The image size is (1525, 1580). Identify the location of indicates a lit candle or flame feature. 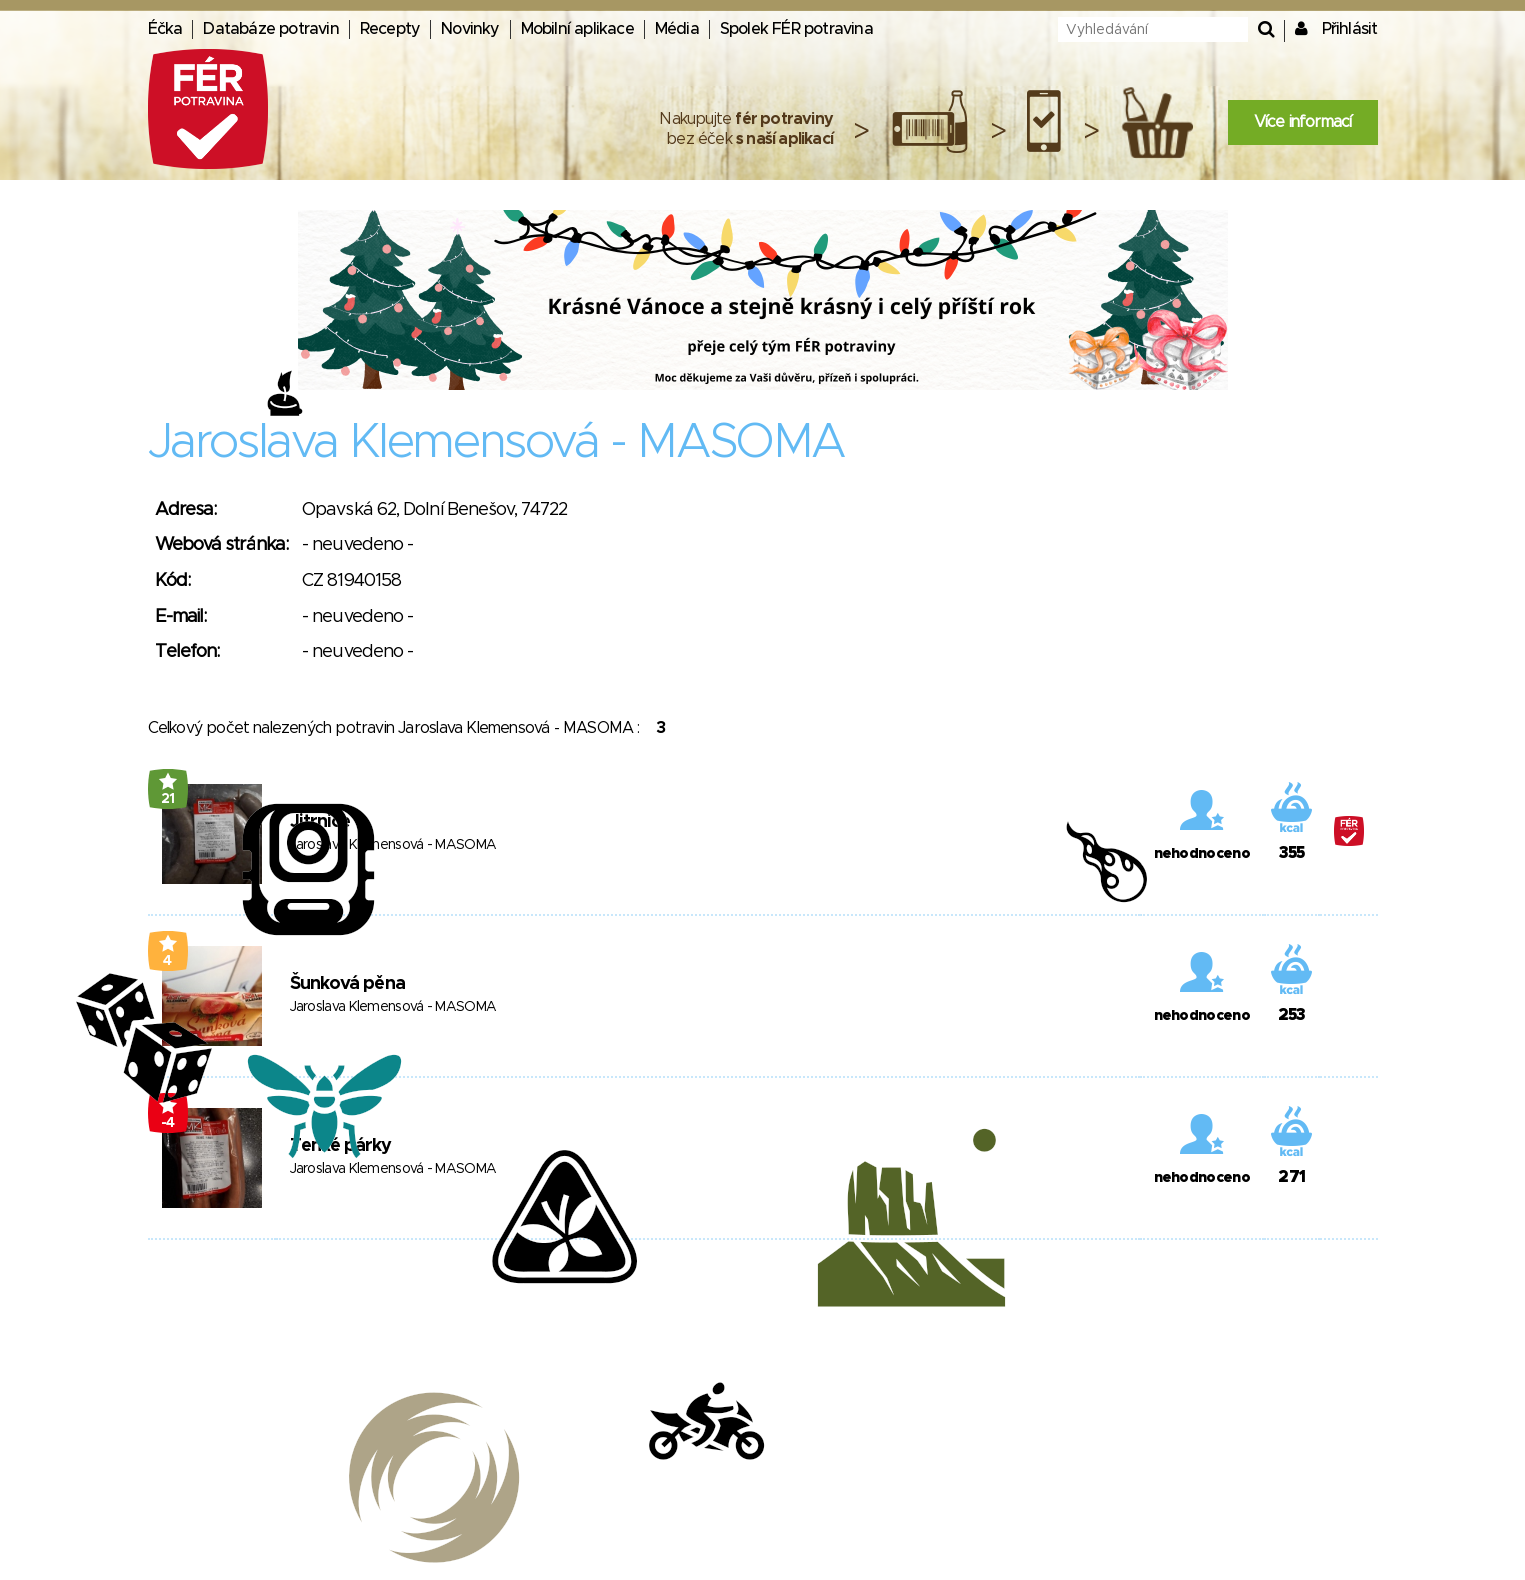
(284, 393).